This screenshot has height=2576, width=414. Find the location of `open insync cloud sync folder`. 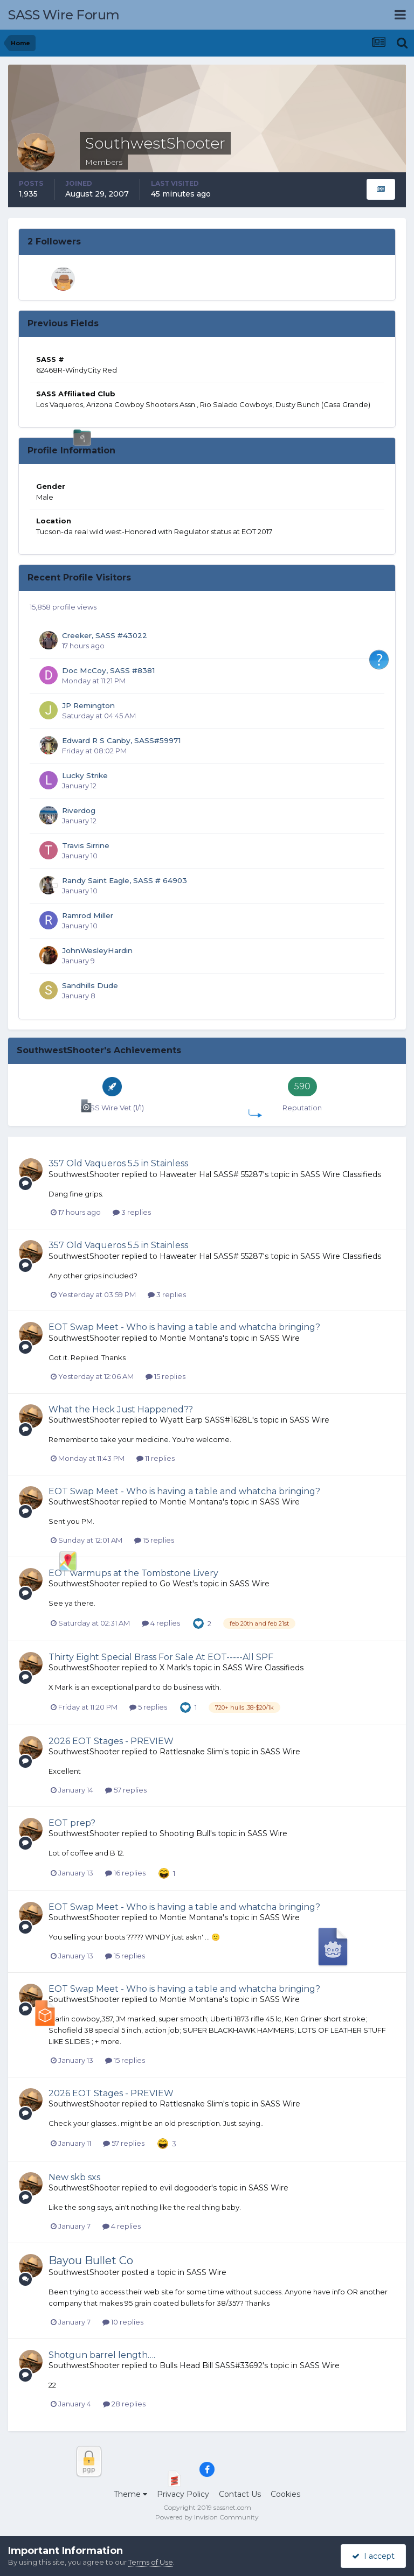

open insync cloud sync folder is located at coordinates (82, 437).